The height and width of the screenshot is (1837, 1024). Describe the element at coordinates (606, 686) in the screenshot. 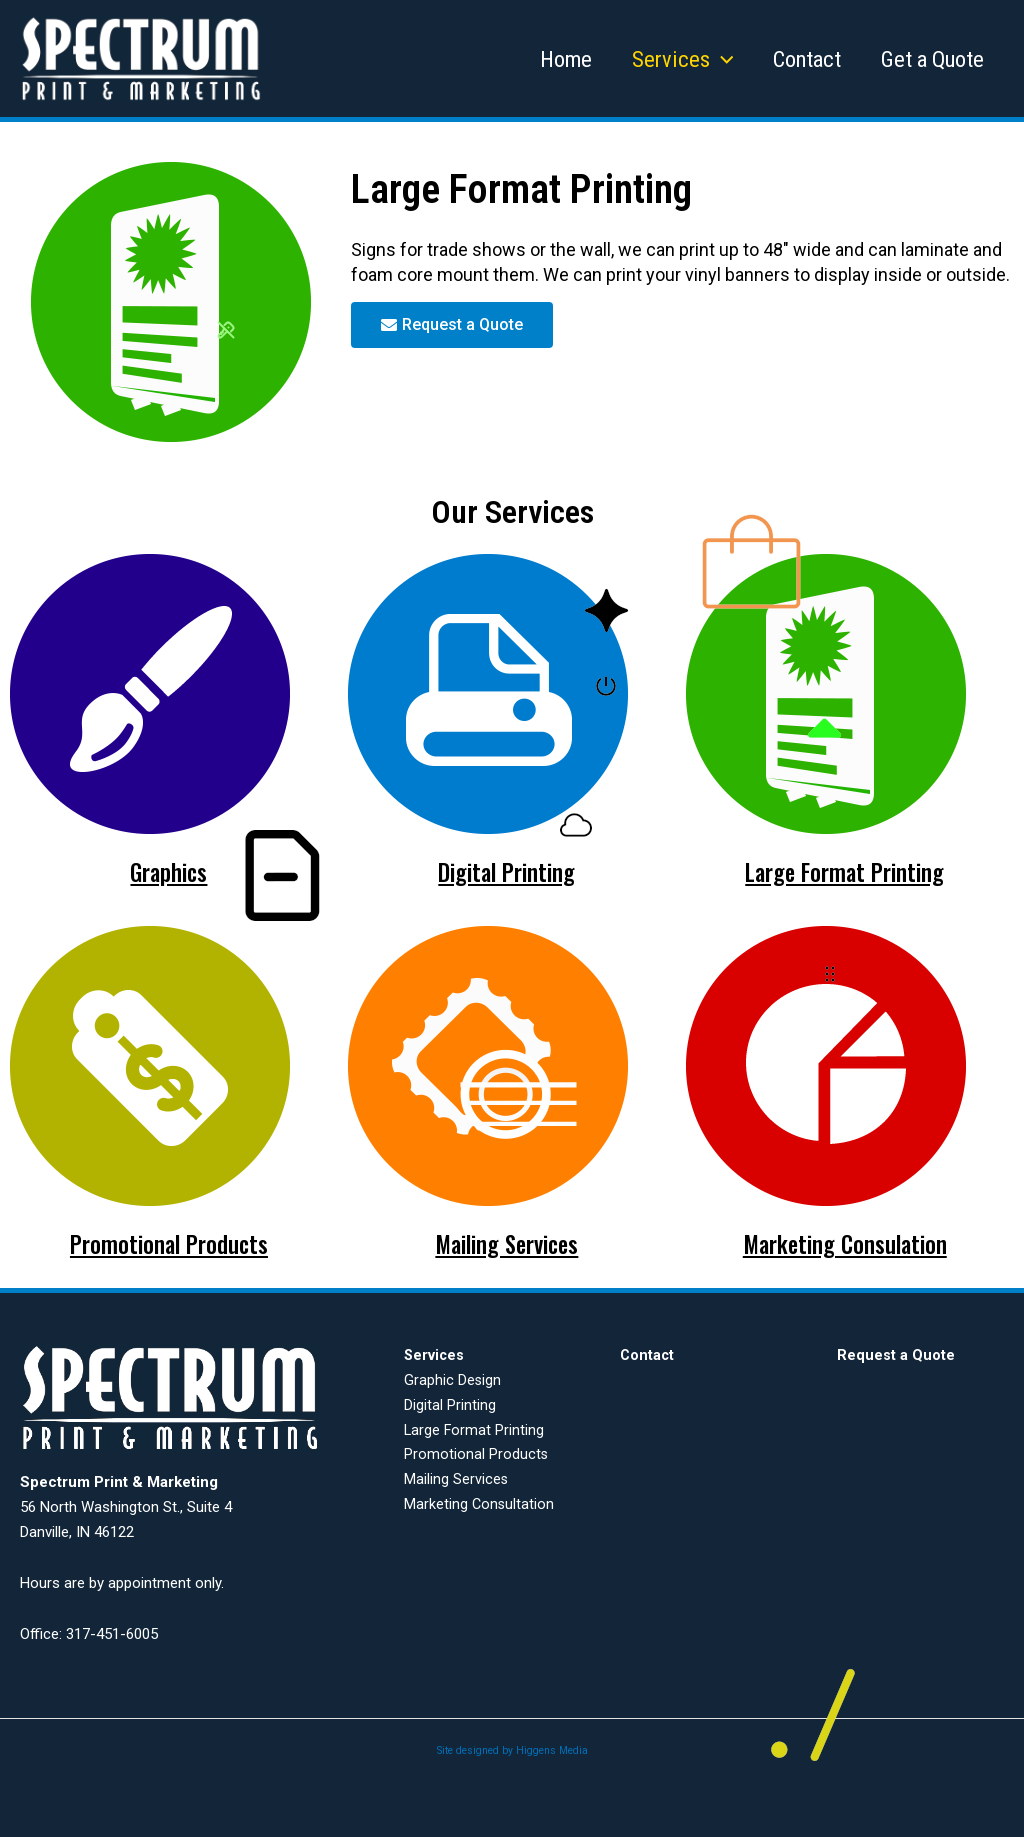

I see `turn off or shut down the device` at that location.